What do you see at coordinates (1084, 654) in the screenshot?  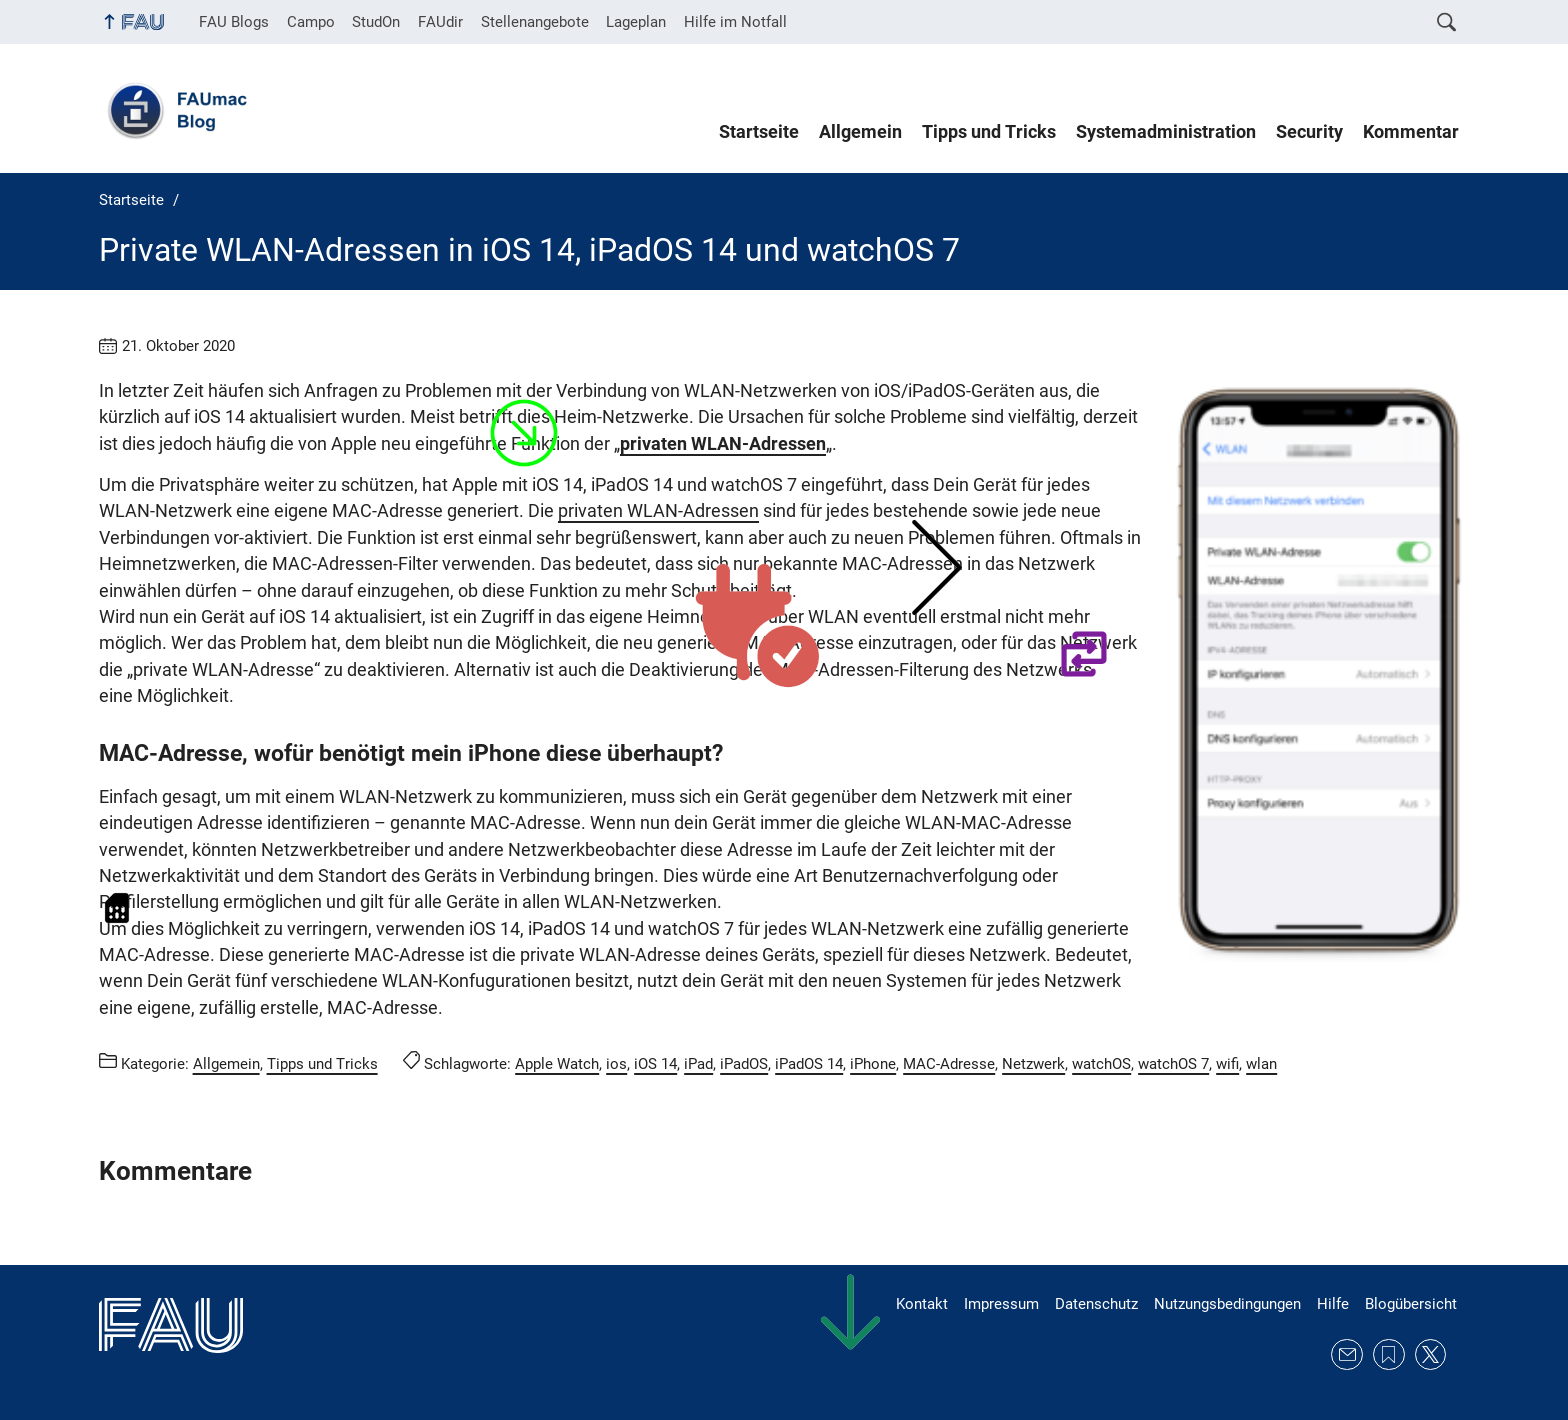 I see `swap or exchange items` at bounding box center [1084, 654].